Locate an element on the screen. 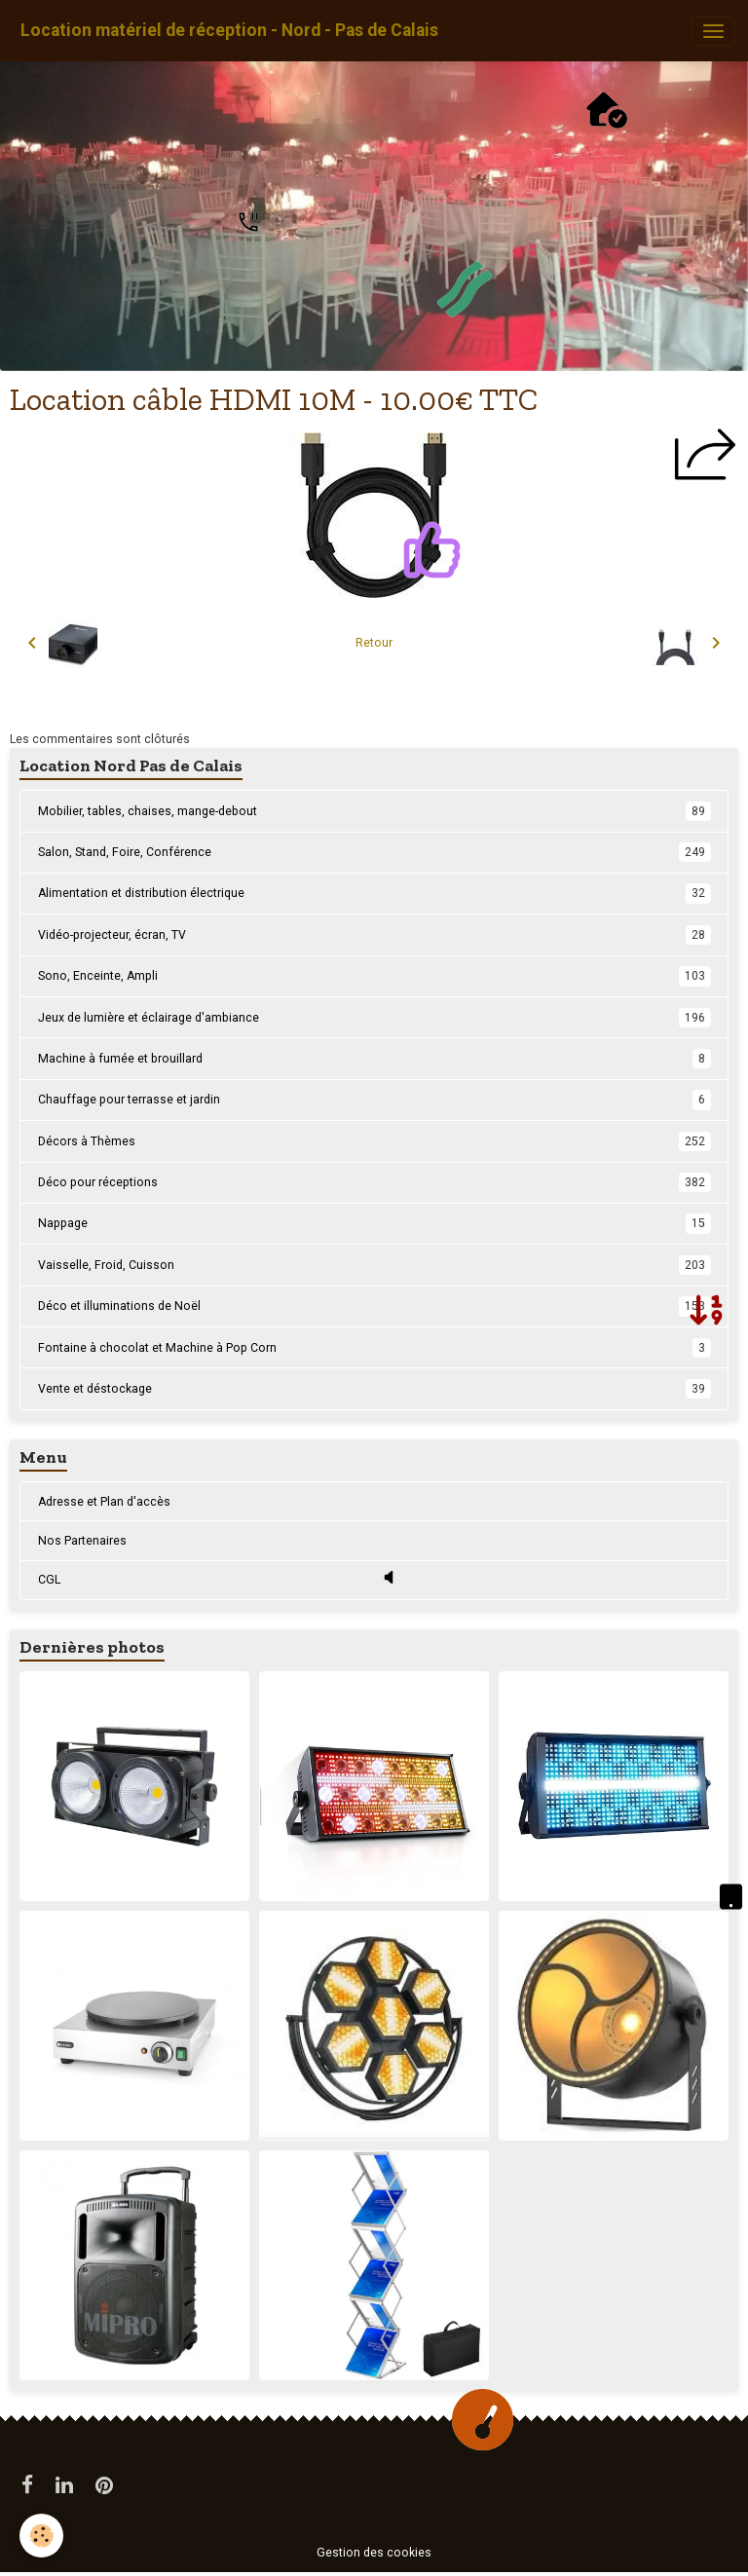 The width and height of the screenshot is (748, 2576). like or upvote content is located at coordinates (433, 551).